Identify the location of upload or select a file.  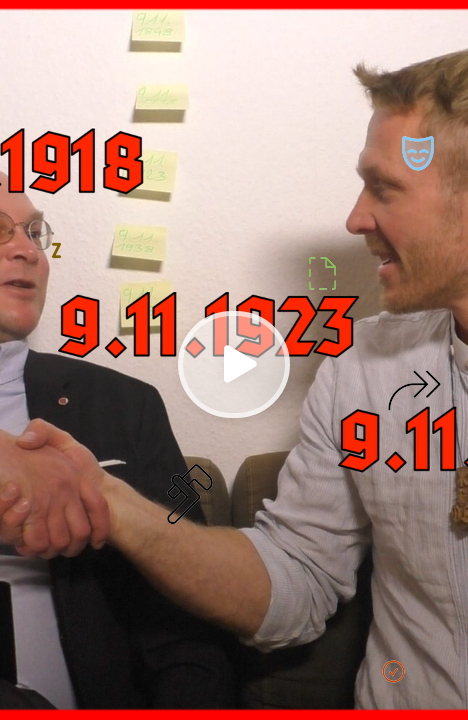
(322, 273).